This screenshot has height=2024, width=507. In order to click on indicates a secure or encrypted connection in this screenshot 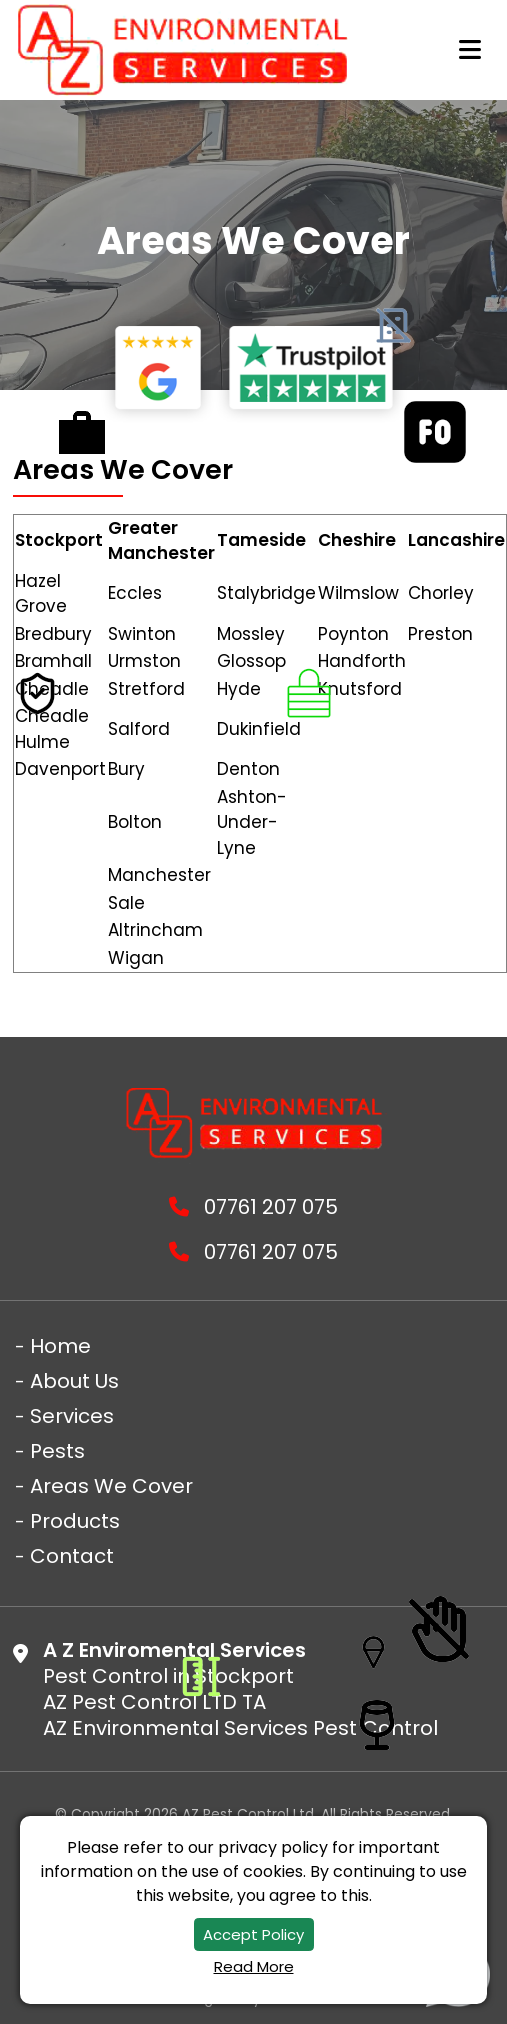, I will do `click(309, 696)`.